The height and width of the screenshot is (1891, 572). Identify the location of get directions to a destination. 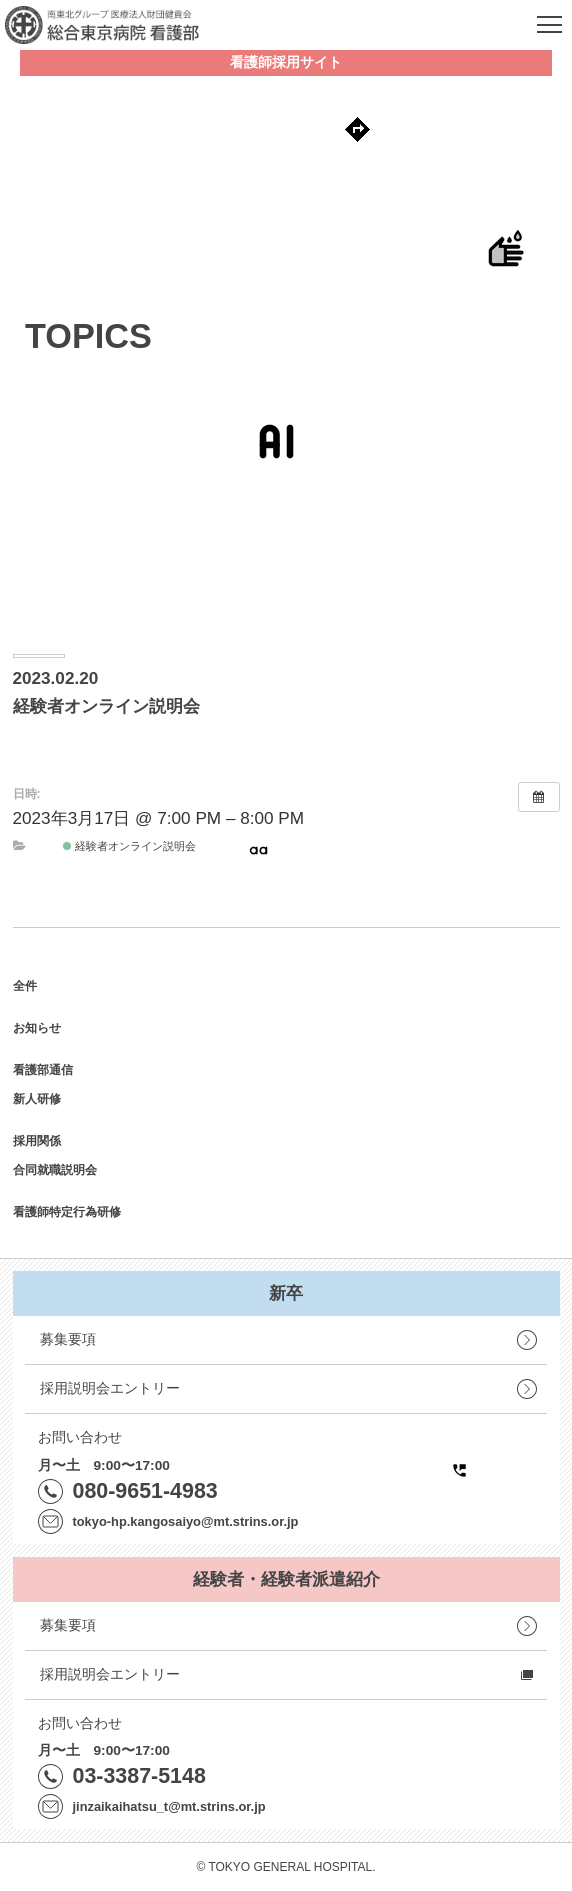
(357, 129).